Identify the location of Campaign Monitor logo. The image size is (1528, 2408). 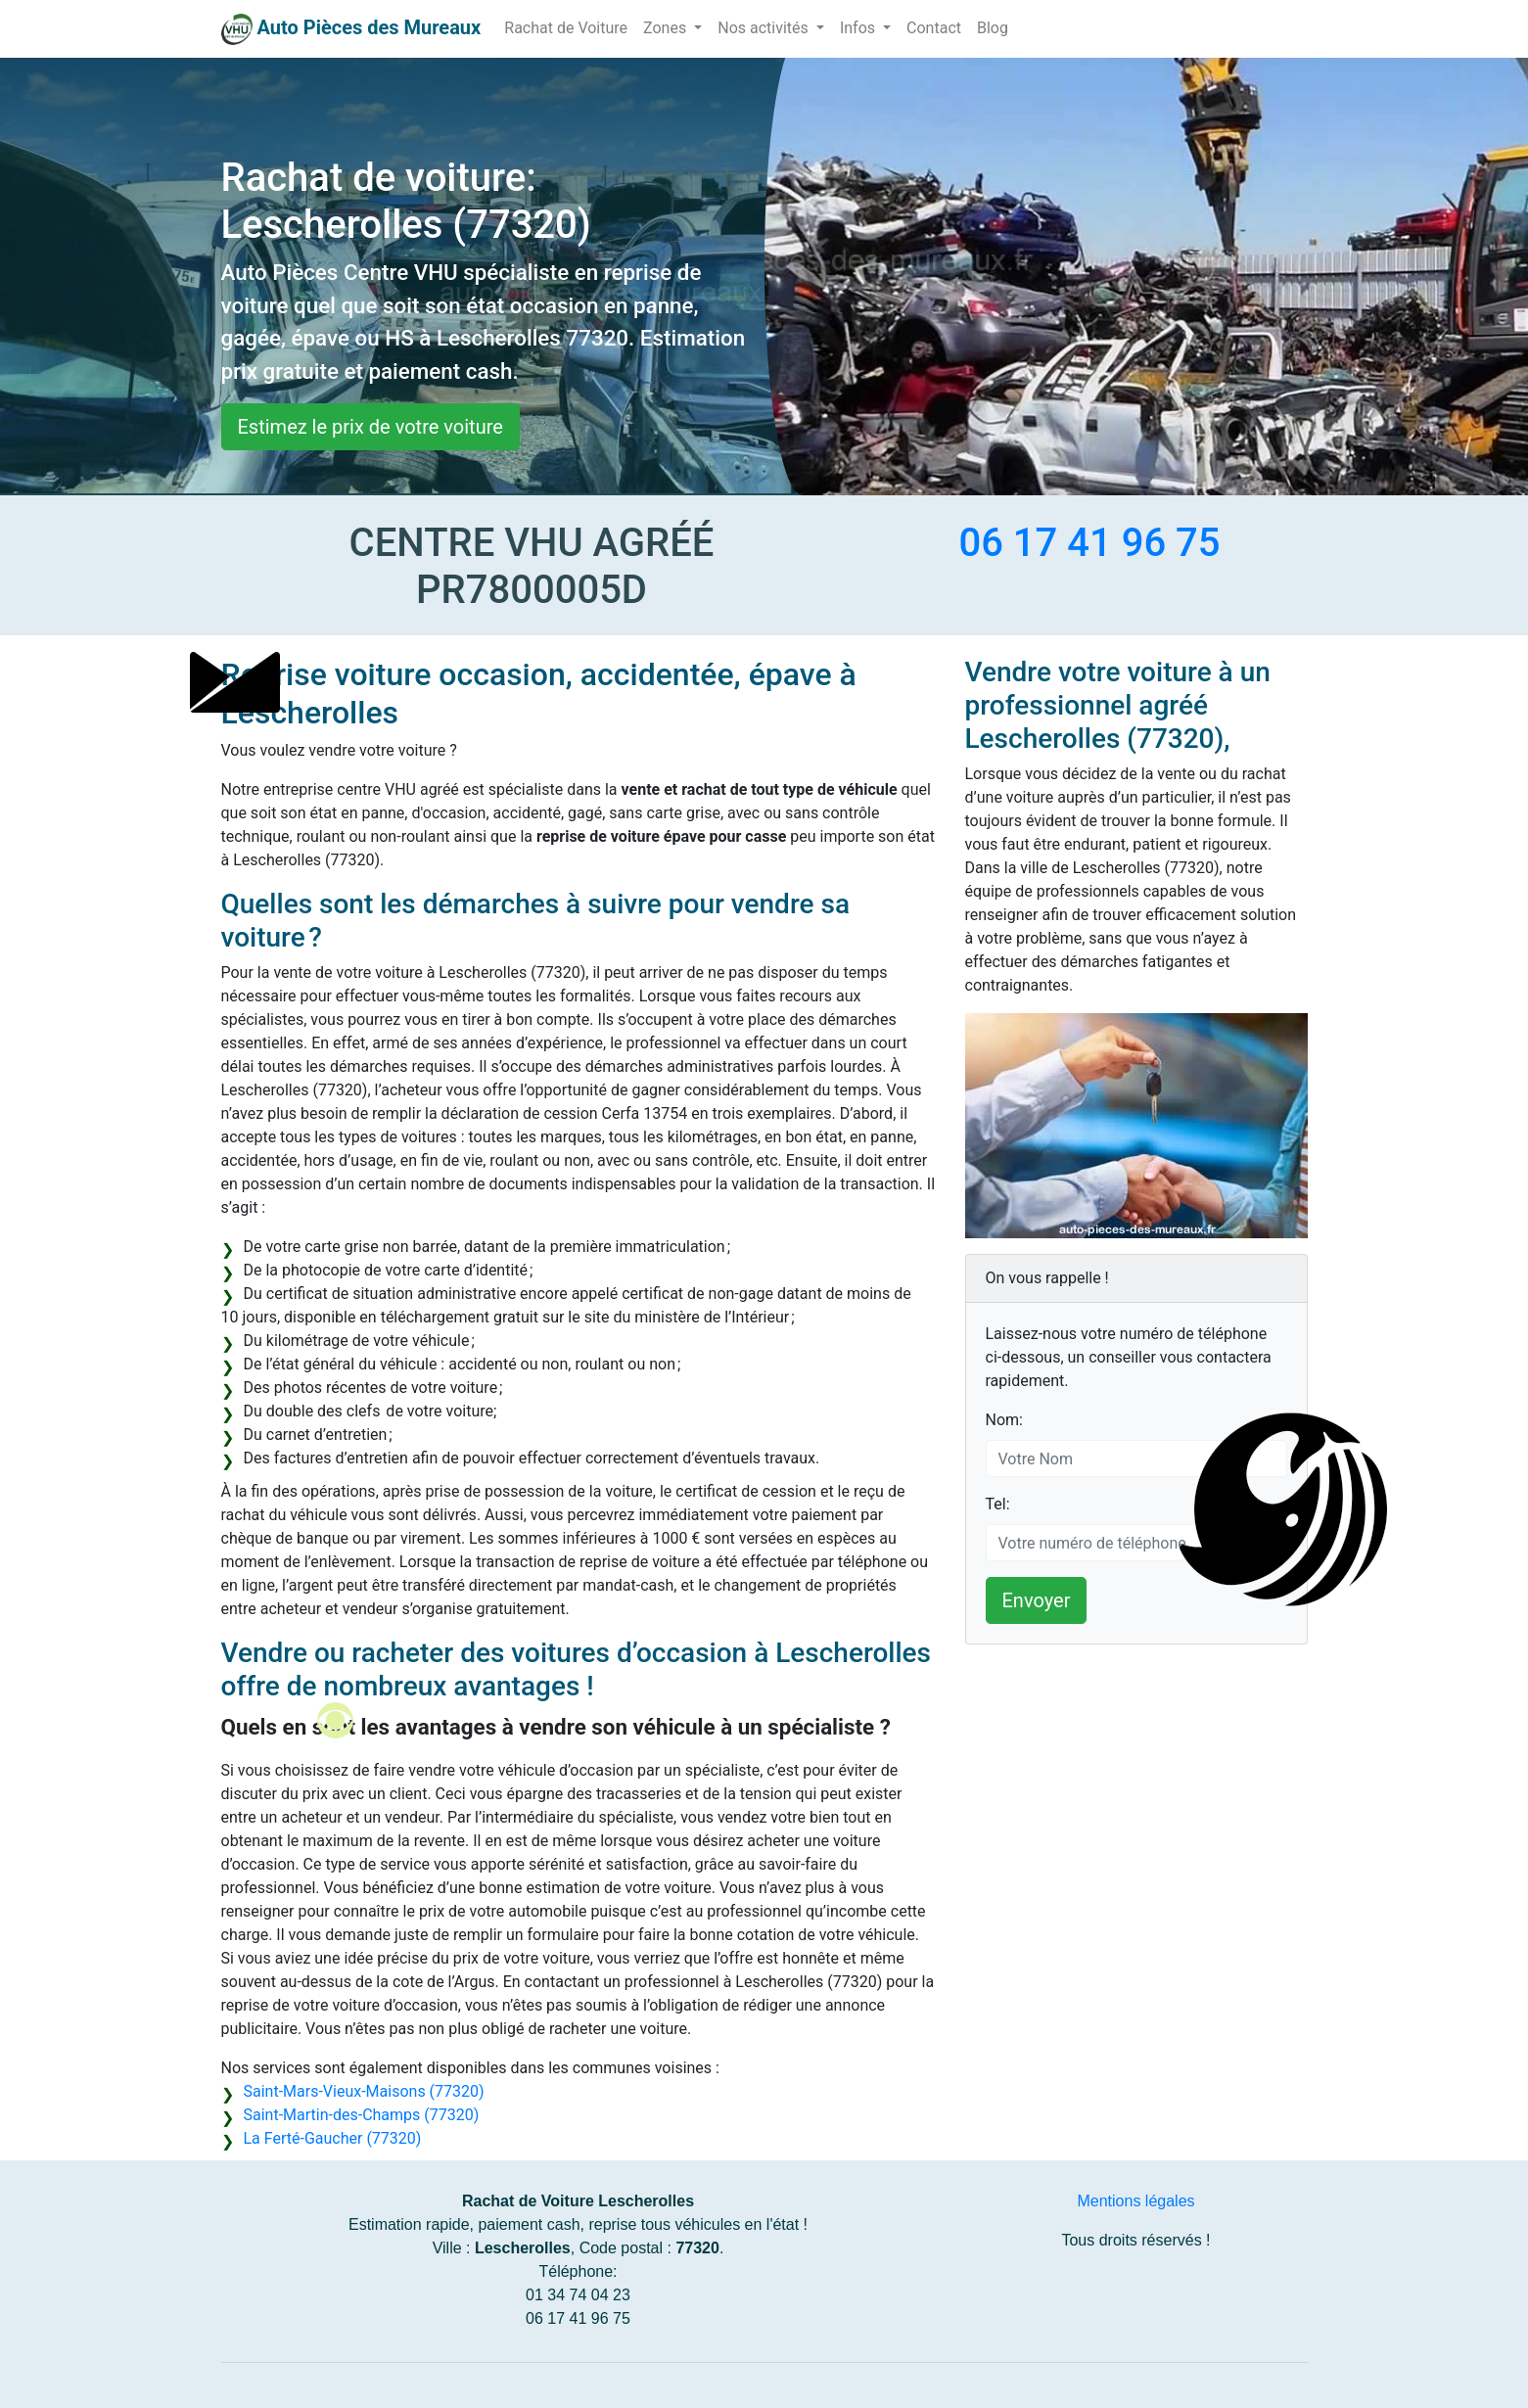
(235, 682).